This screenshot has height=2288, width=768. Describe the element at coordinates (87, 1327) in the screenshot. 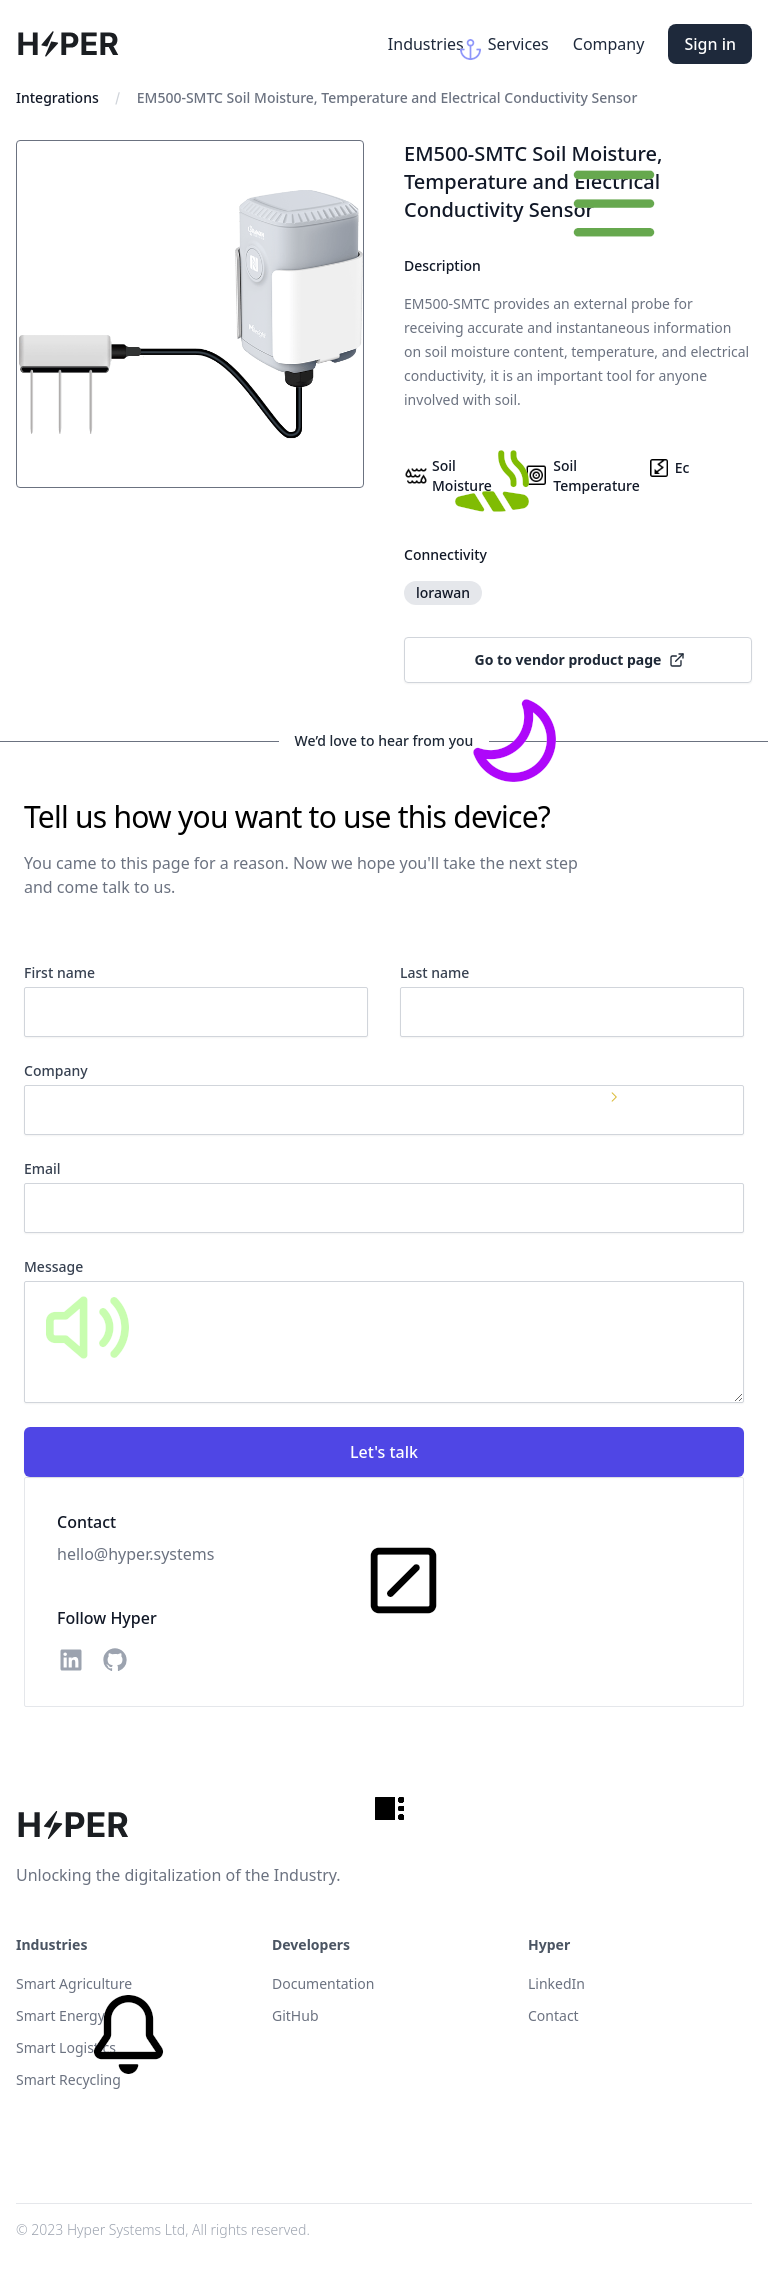

I see `unmute audio or turn sound on` at that location.